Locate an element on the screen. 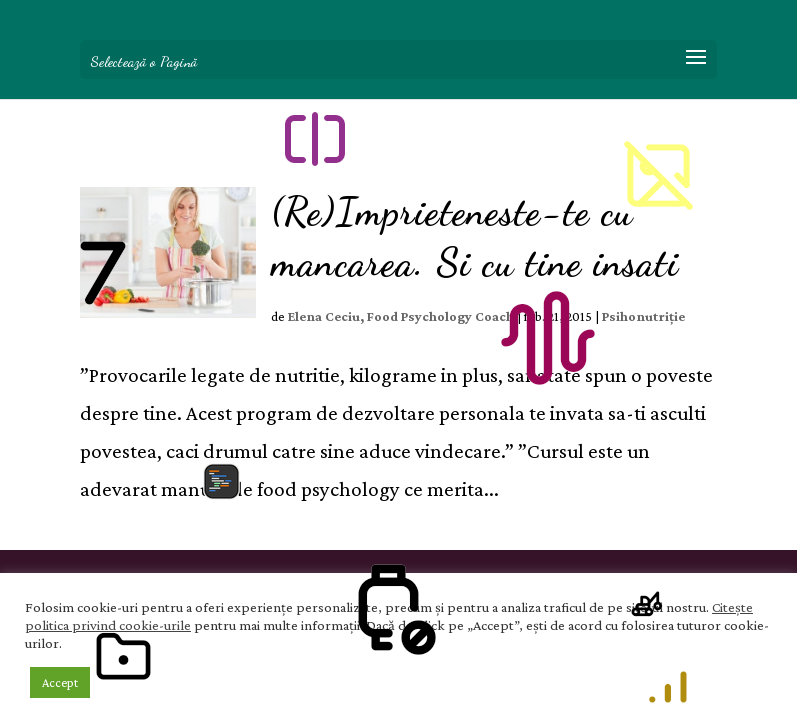  image failed to load is located at coordinates (658, 175).